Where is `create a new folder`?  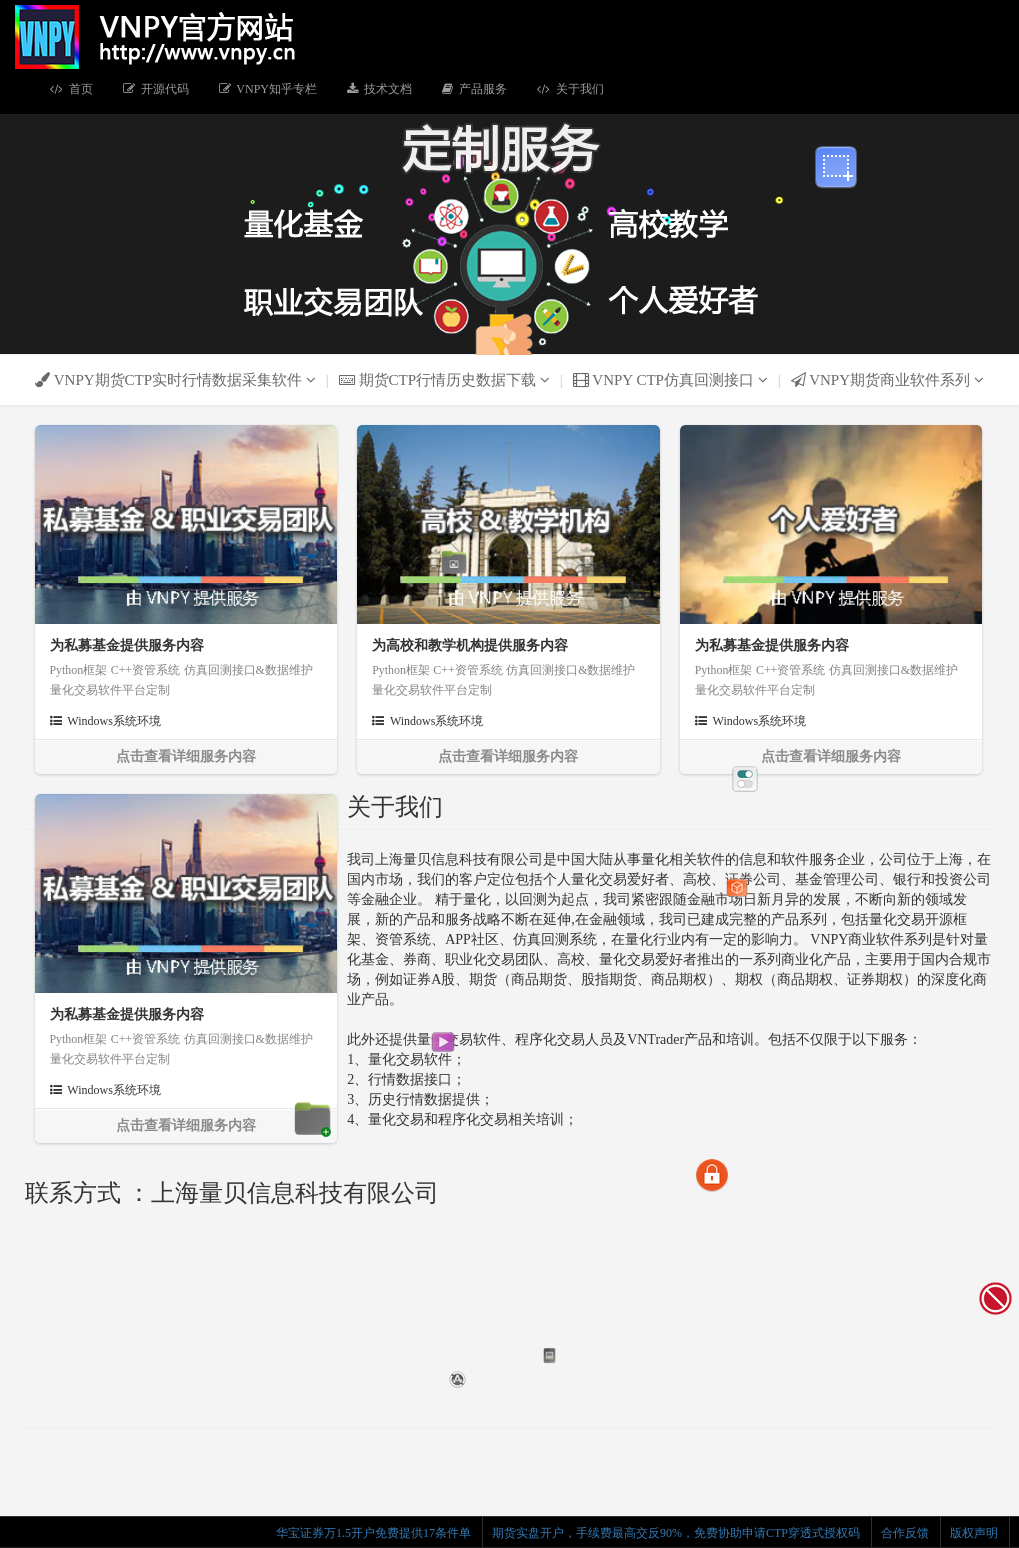 create a new folder is located at coordinates (312, 1118).